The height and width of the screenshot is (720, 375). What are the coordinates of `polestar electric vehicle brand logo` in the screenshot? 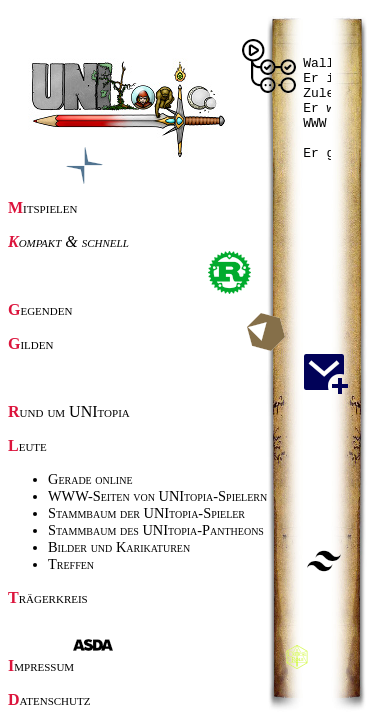 It's located at (84, 165).